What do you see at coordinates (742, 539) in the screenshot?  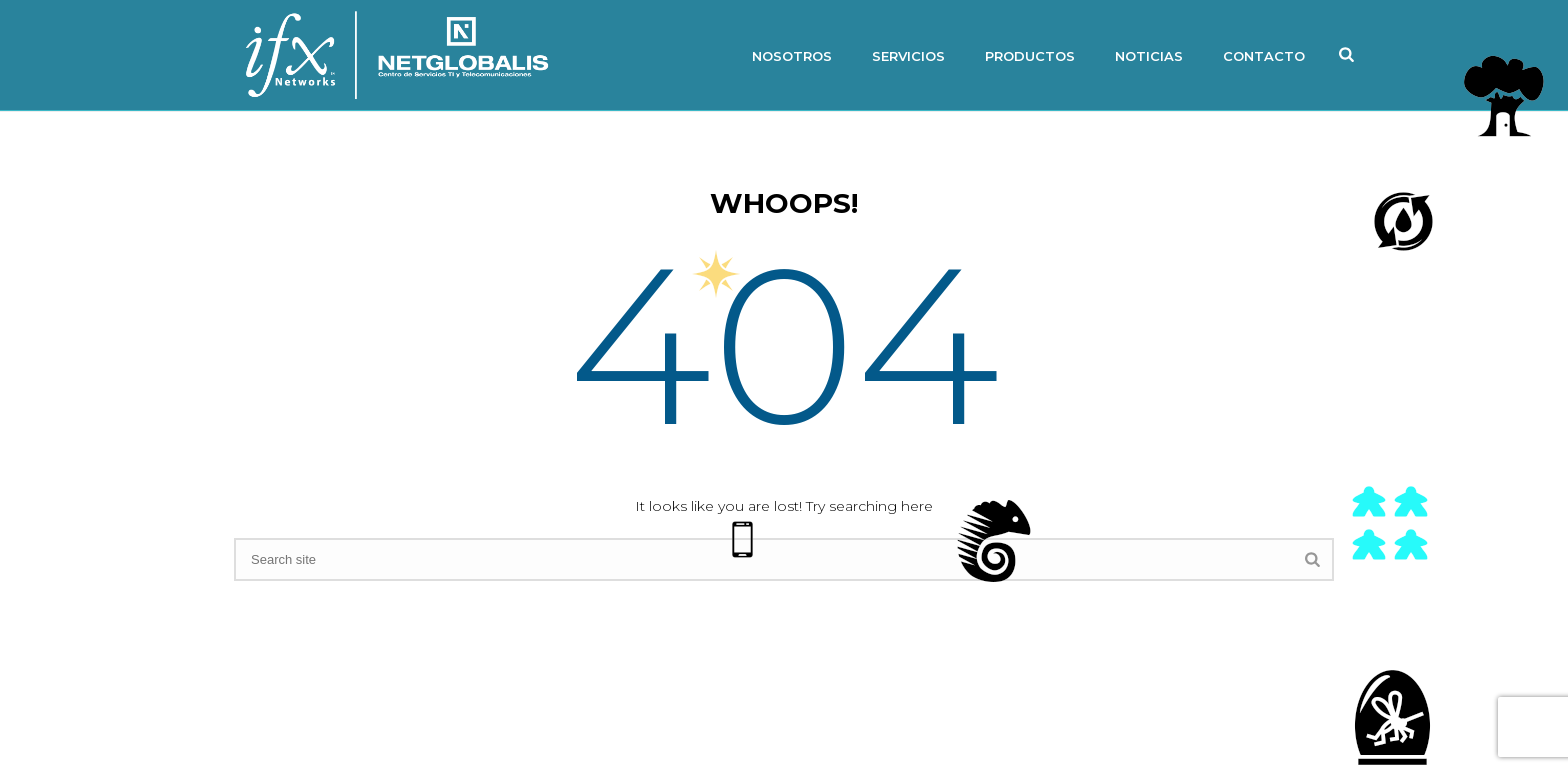 I see `indicates mobile device or smartphone compatibility` at bounding box center [742, 539].